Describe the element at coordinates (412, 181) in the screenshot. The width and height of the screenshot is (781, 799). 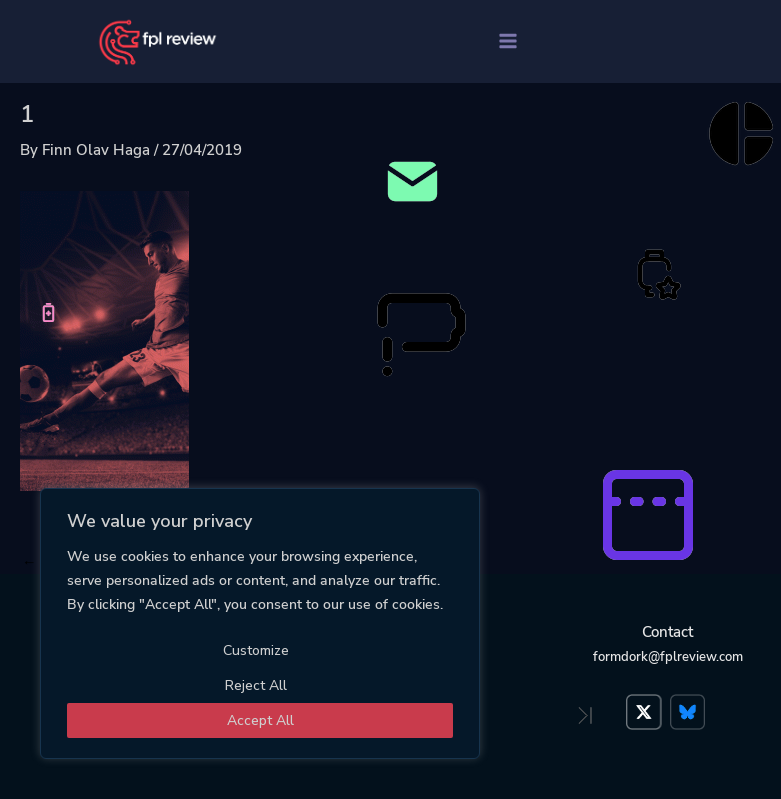
I see `open your email inbox` at that location.